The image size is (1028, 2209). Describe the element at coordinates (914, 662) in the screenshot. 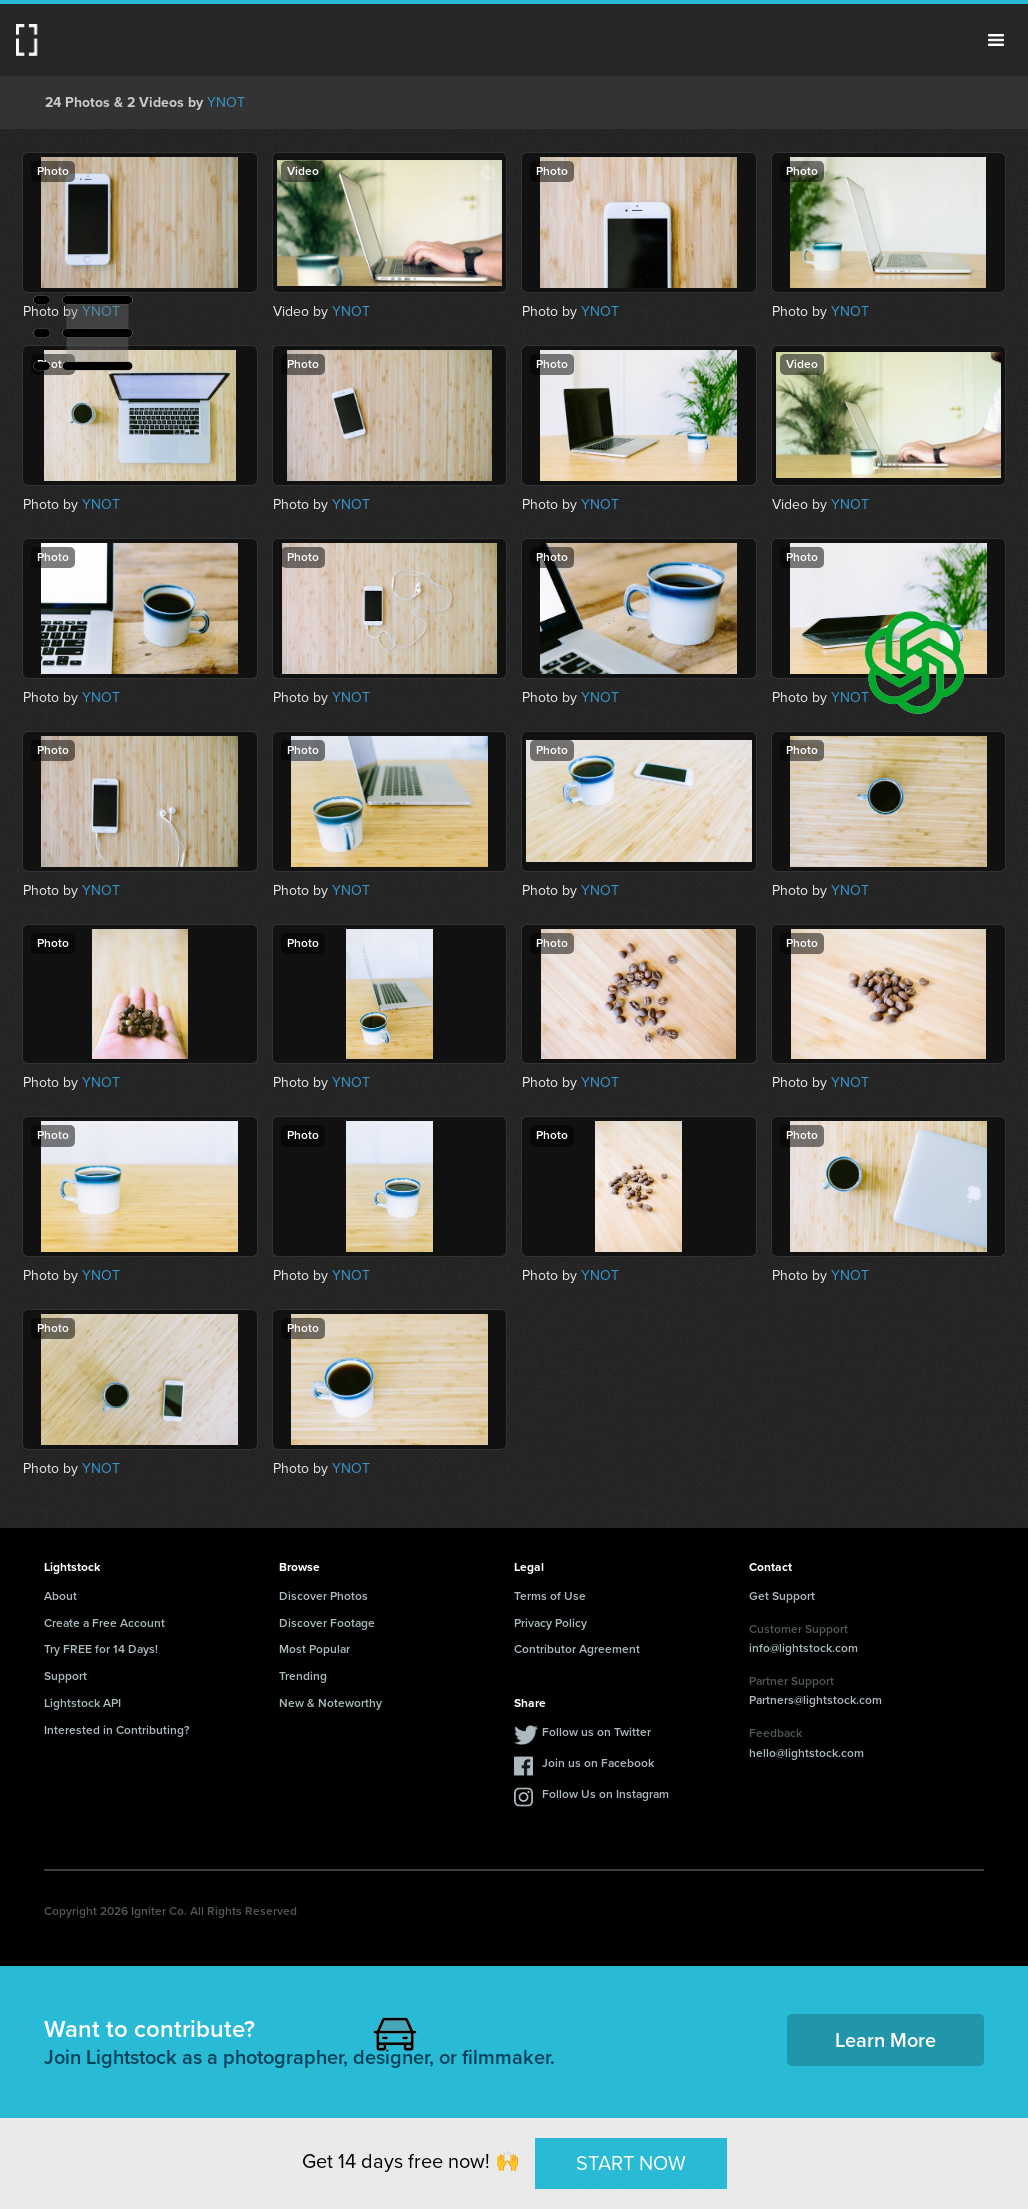

I see `open OpenAI or ChatGPT app` at that location.